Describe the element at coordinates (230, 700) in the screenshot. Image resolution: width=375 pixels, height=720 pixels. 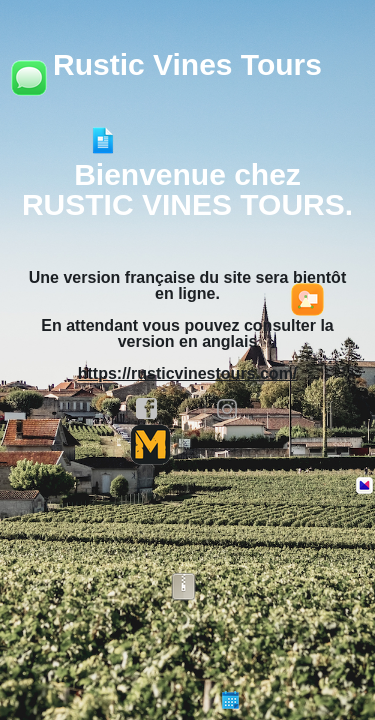
I see `open the calendar app` at that location.